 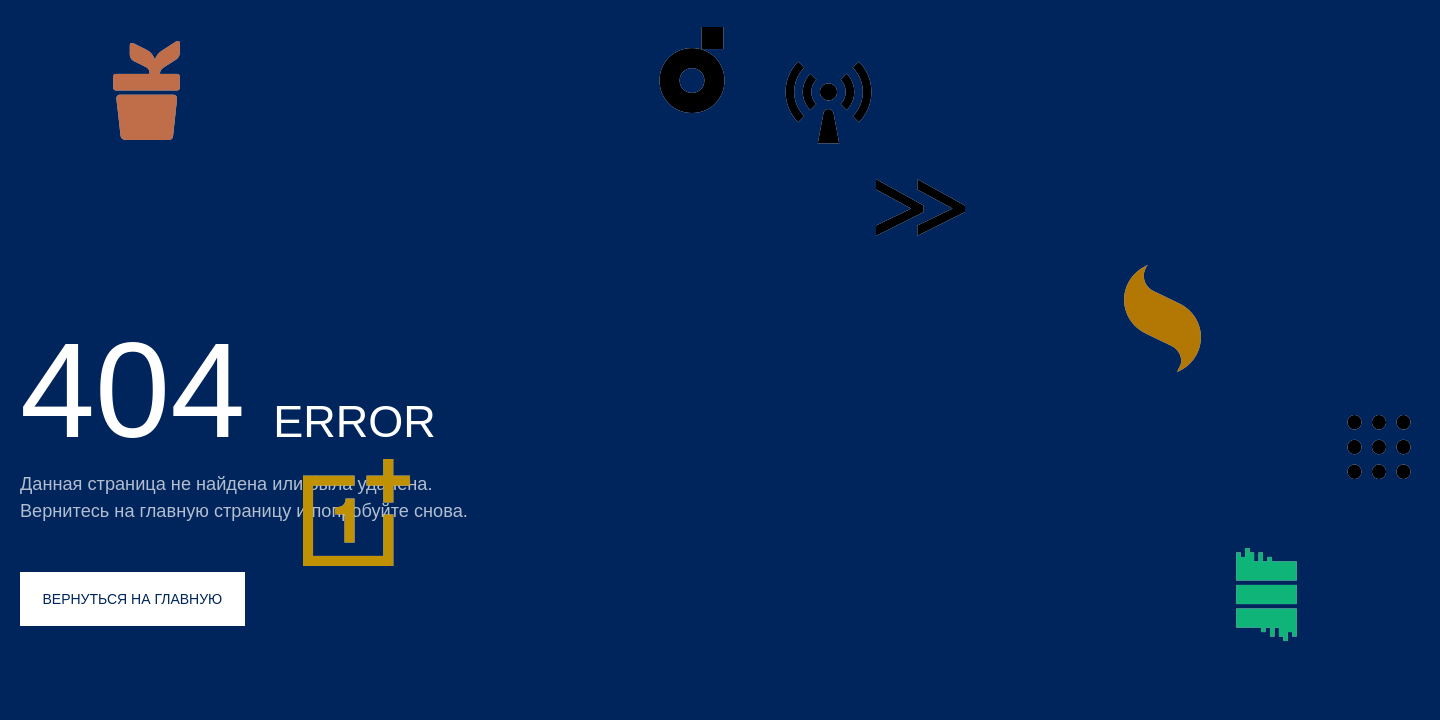 What do you see at coordinates (1162, 318) in the screenshot?
I see `sencha framework branding logo` at bounding box center [1162, 318].